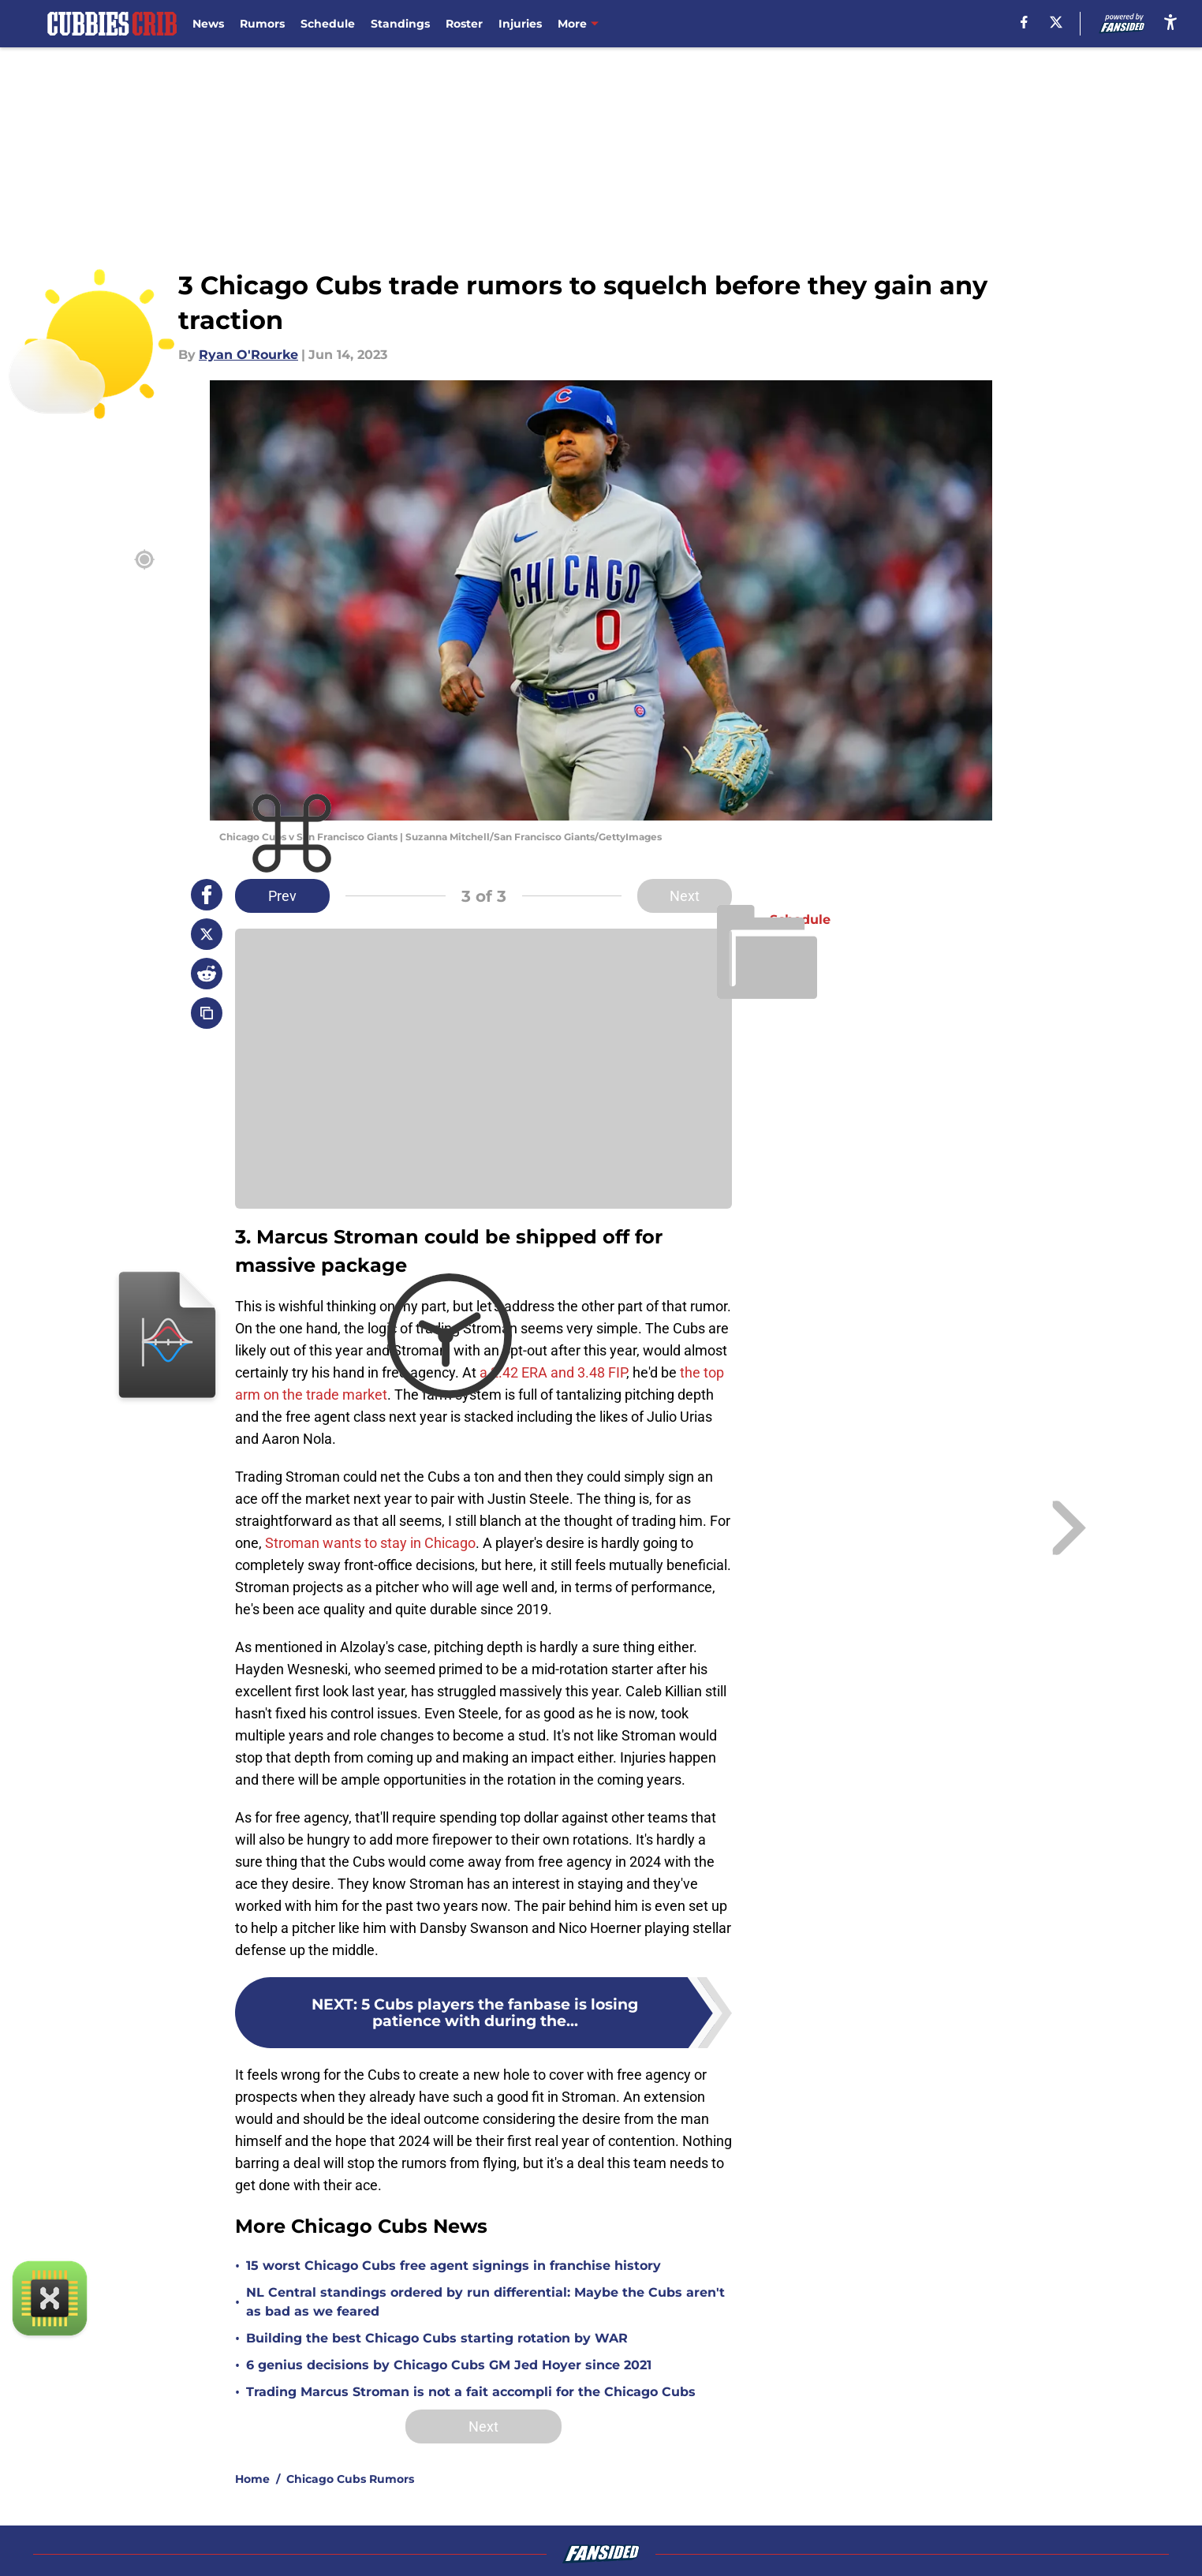 The height and width of the screenshot is (2576, 1202). I want to click on go to next item or page, so click(1070, 1527).